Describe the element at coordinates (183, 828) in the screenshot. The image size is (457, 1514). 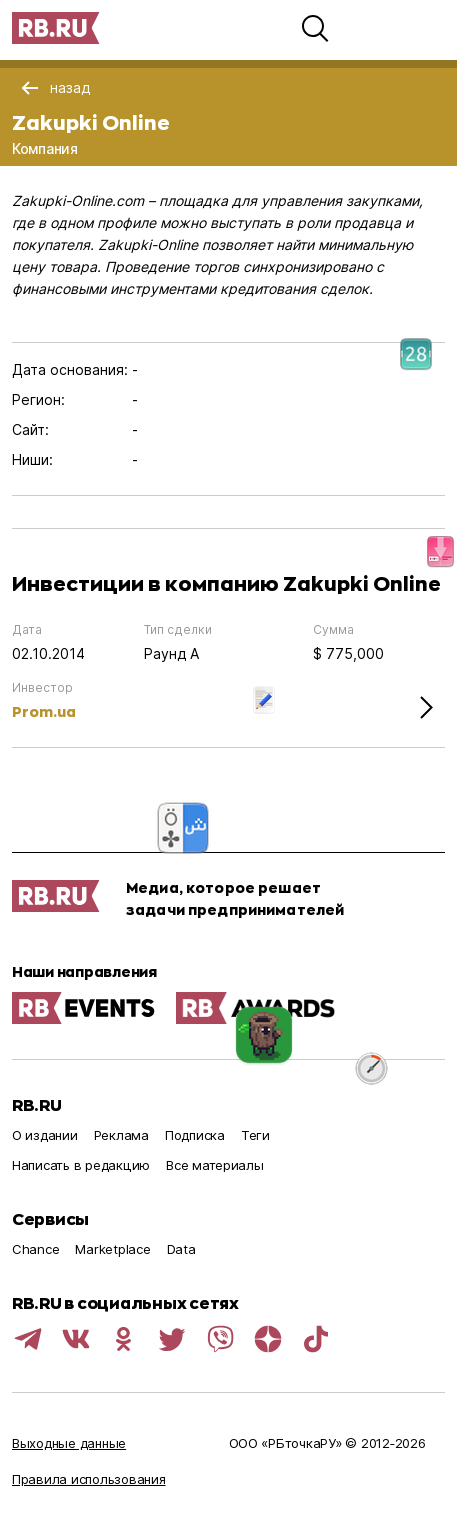
I see `open character map application` at that location.